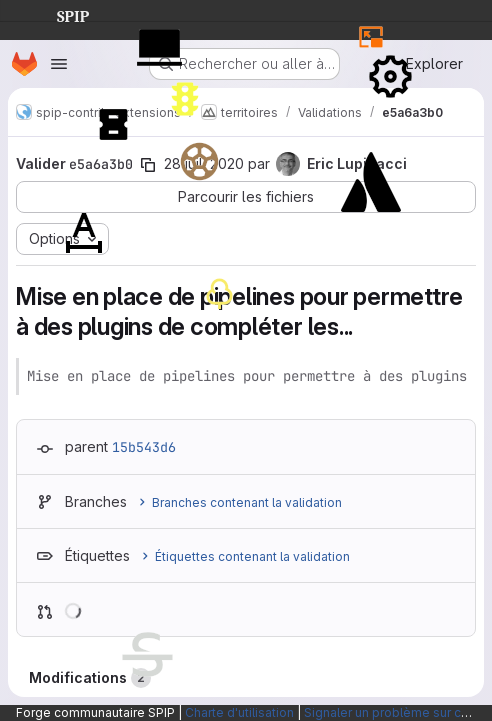 The width and height of the screenshot is (492, 721). What do you see at coordinates (219, 294) in the screenshot?
I see `access nature or environmental settings` at bounding box center [219, 294].